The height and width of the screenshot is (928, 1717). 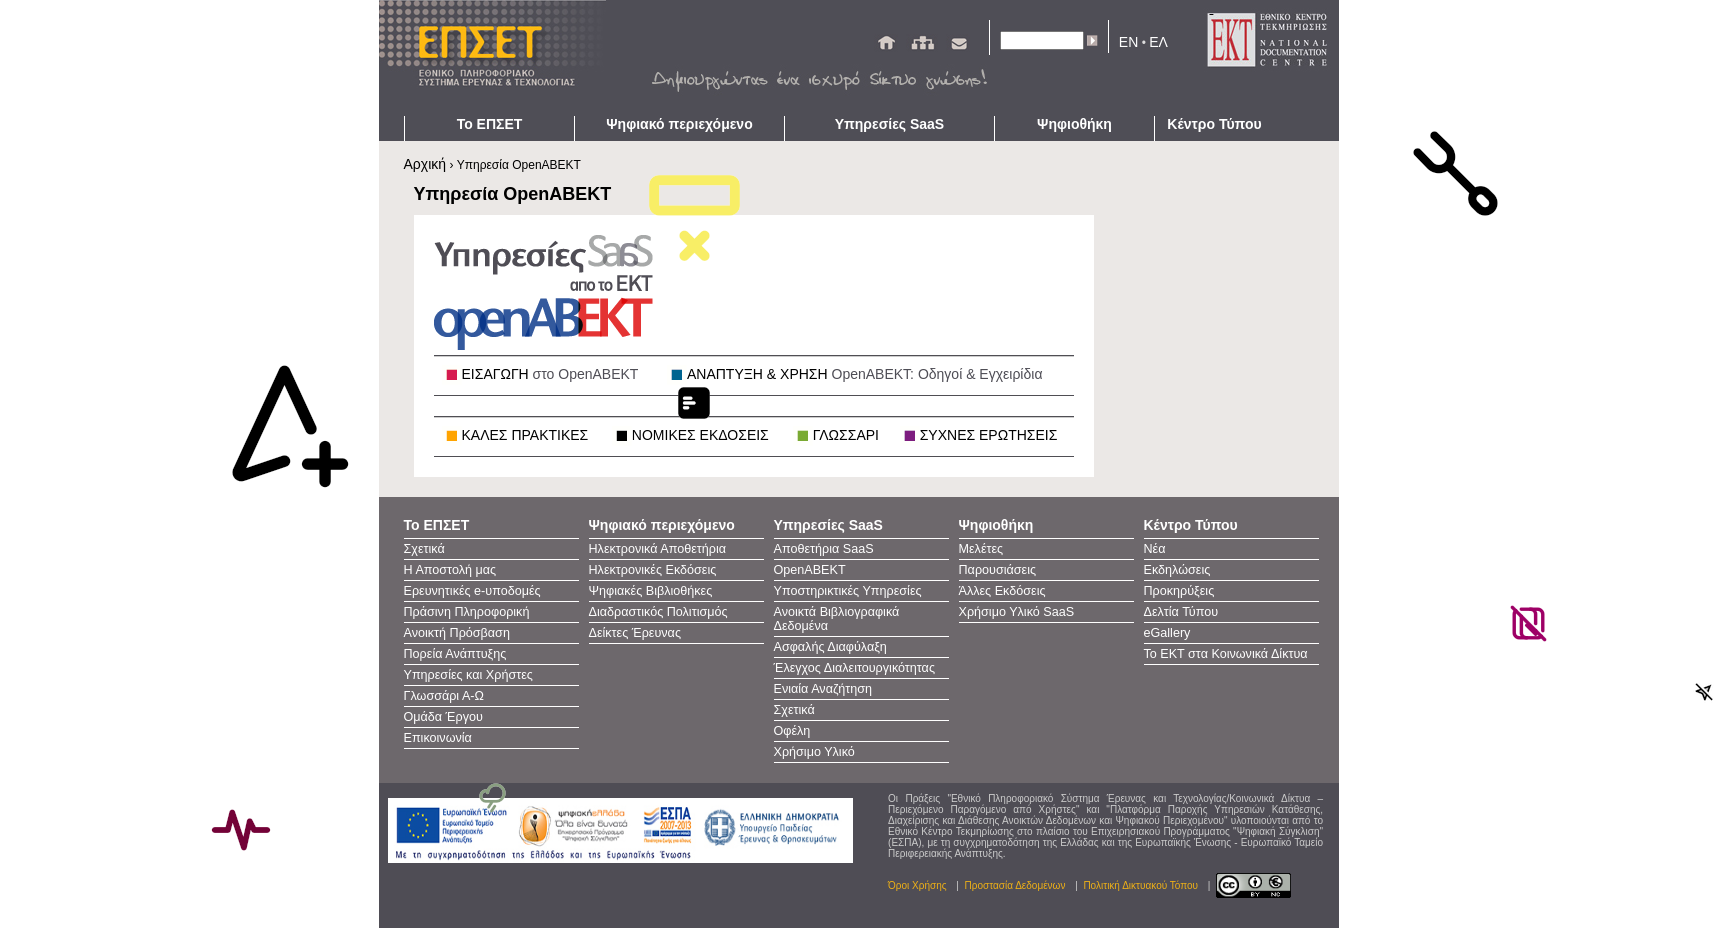 I want to click on view health or fitness activity, so click(x=241, y=830).